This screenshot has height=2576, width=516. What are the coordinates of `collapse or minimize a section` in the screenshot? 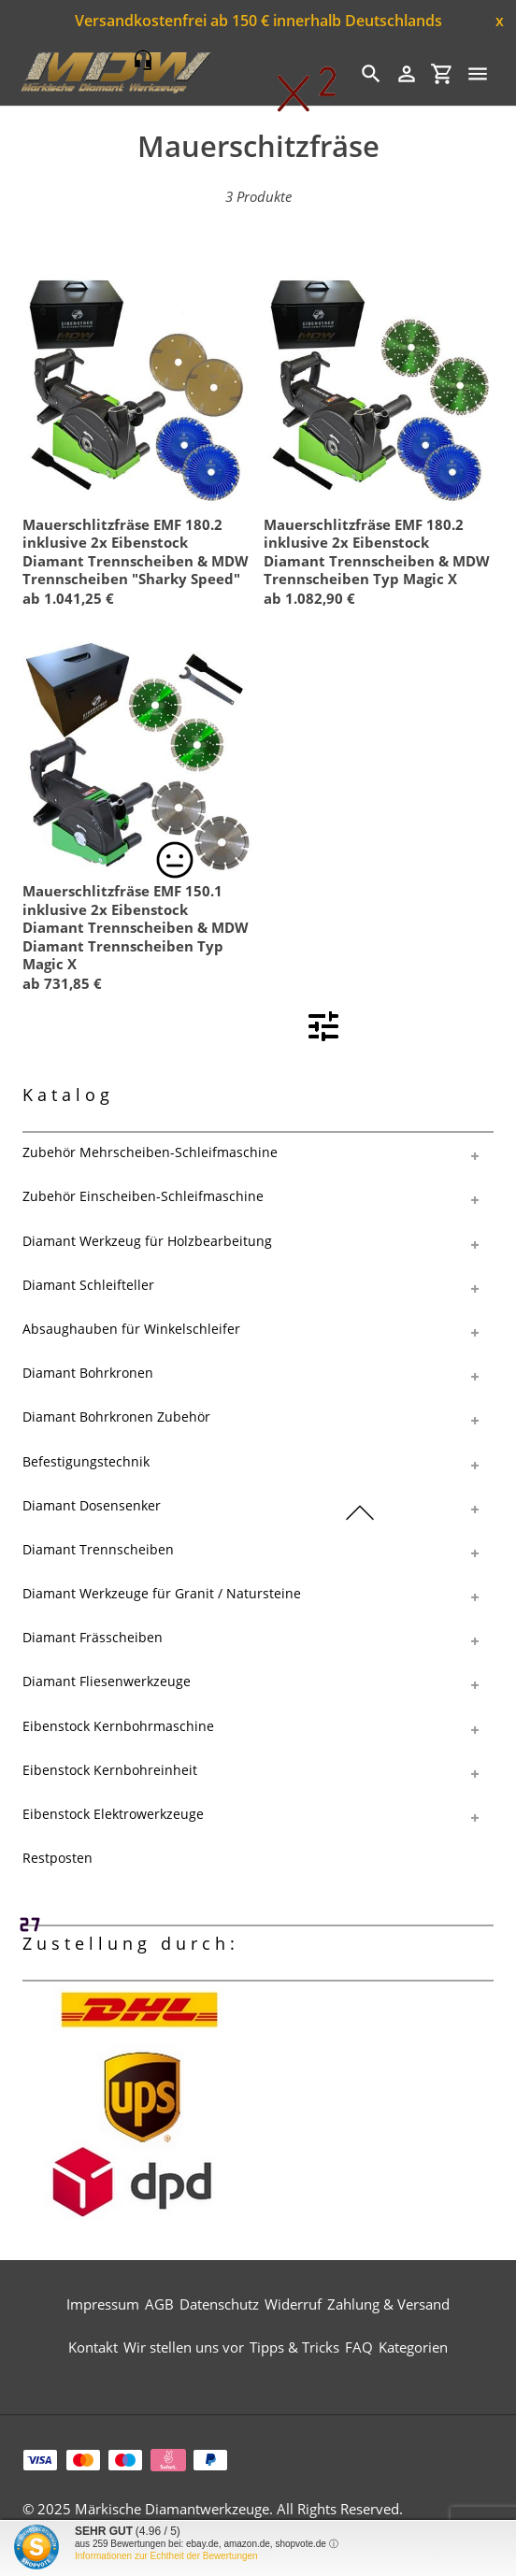 It's located at (360, 1521).